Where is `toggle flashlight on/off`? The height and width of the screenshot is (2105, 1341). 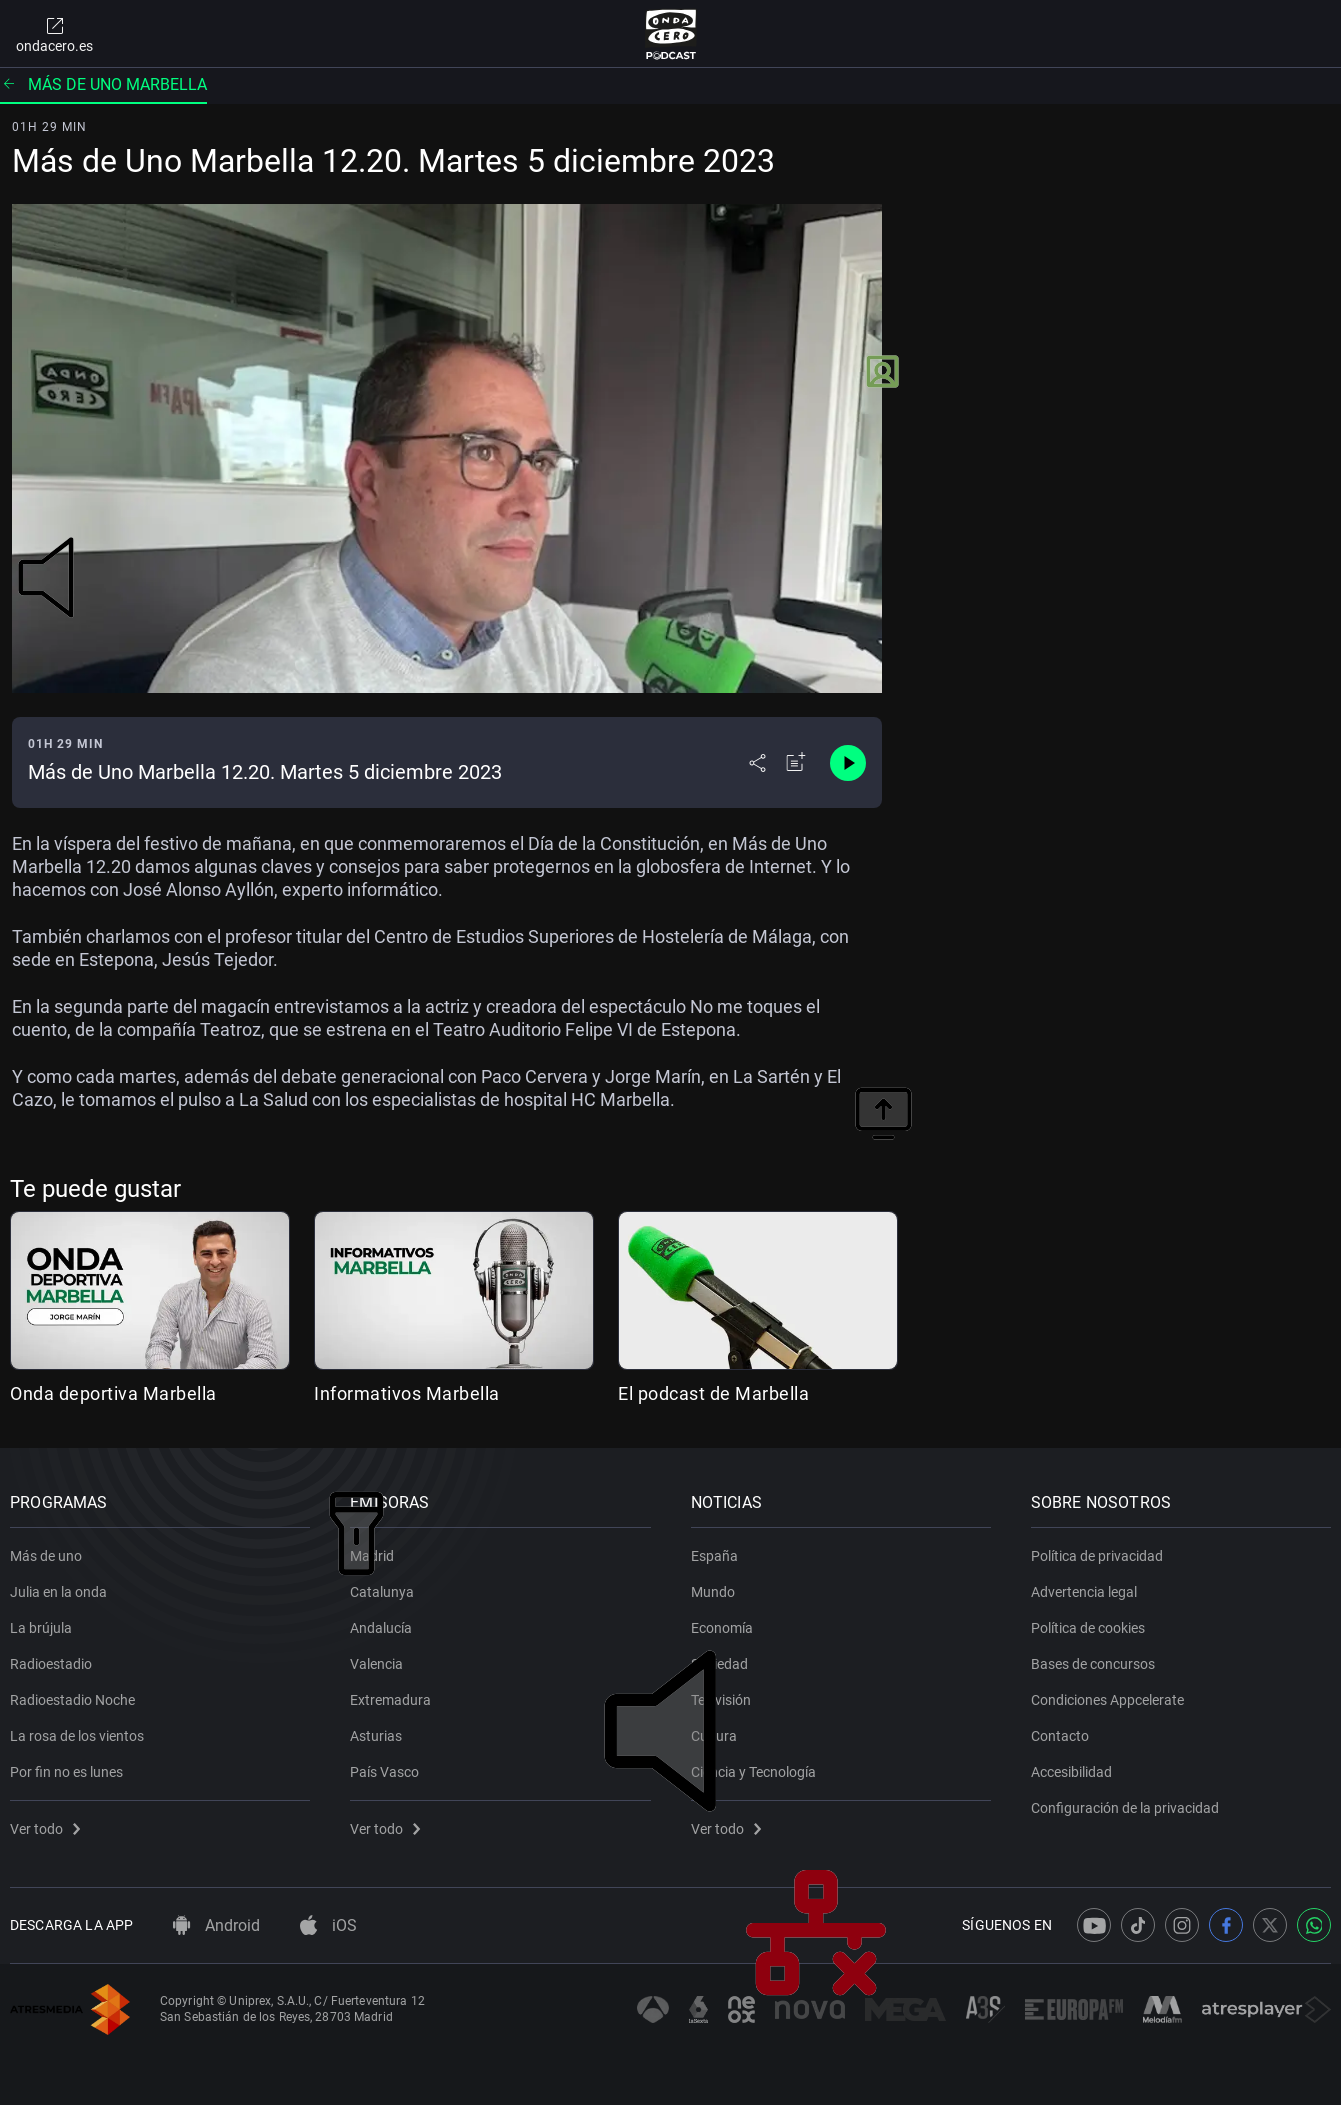
toggle flashlight on/off is located at coordinates (356, 1533).